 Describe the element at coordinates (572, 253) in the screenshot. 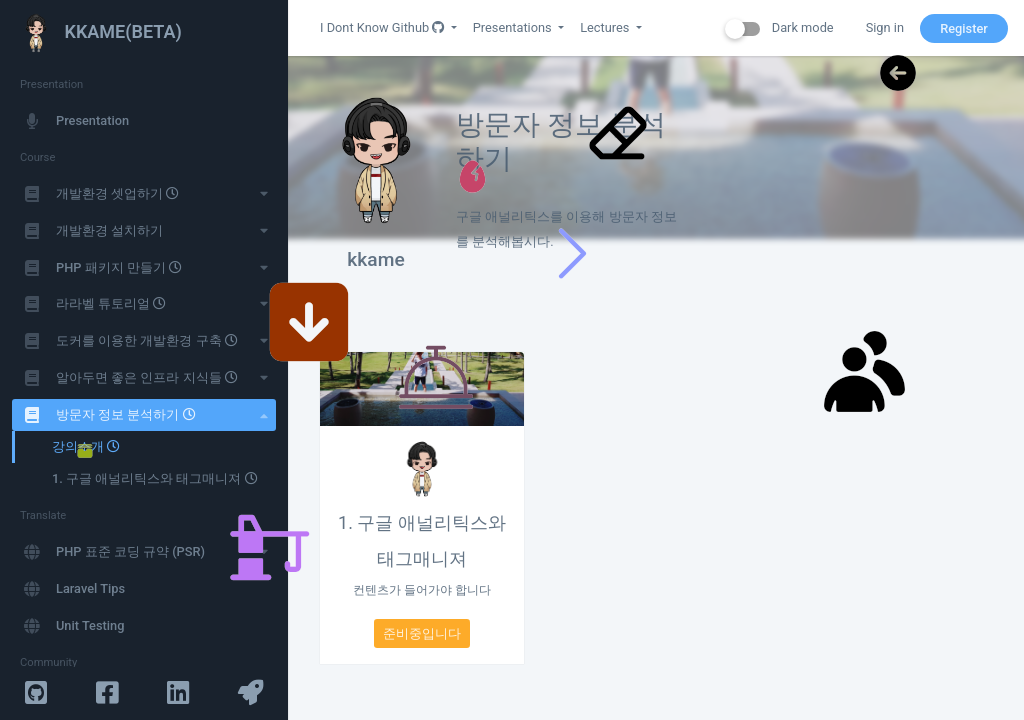

I see `navigate to the next item or page` at that location.